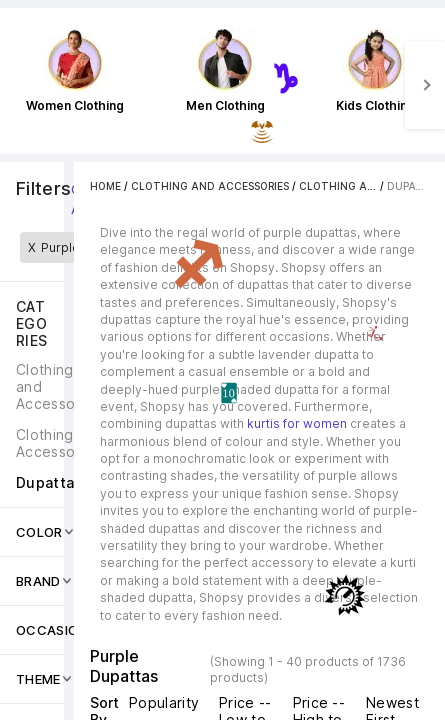  I want to click on view sagittarius zodiac sign, so click(199, 264).